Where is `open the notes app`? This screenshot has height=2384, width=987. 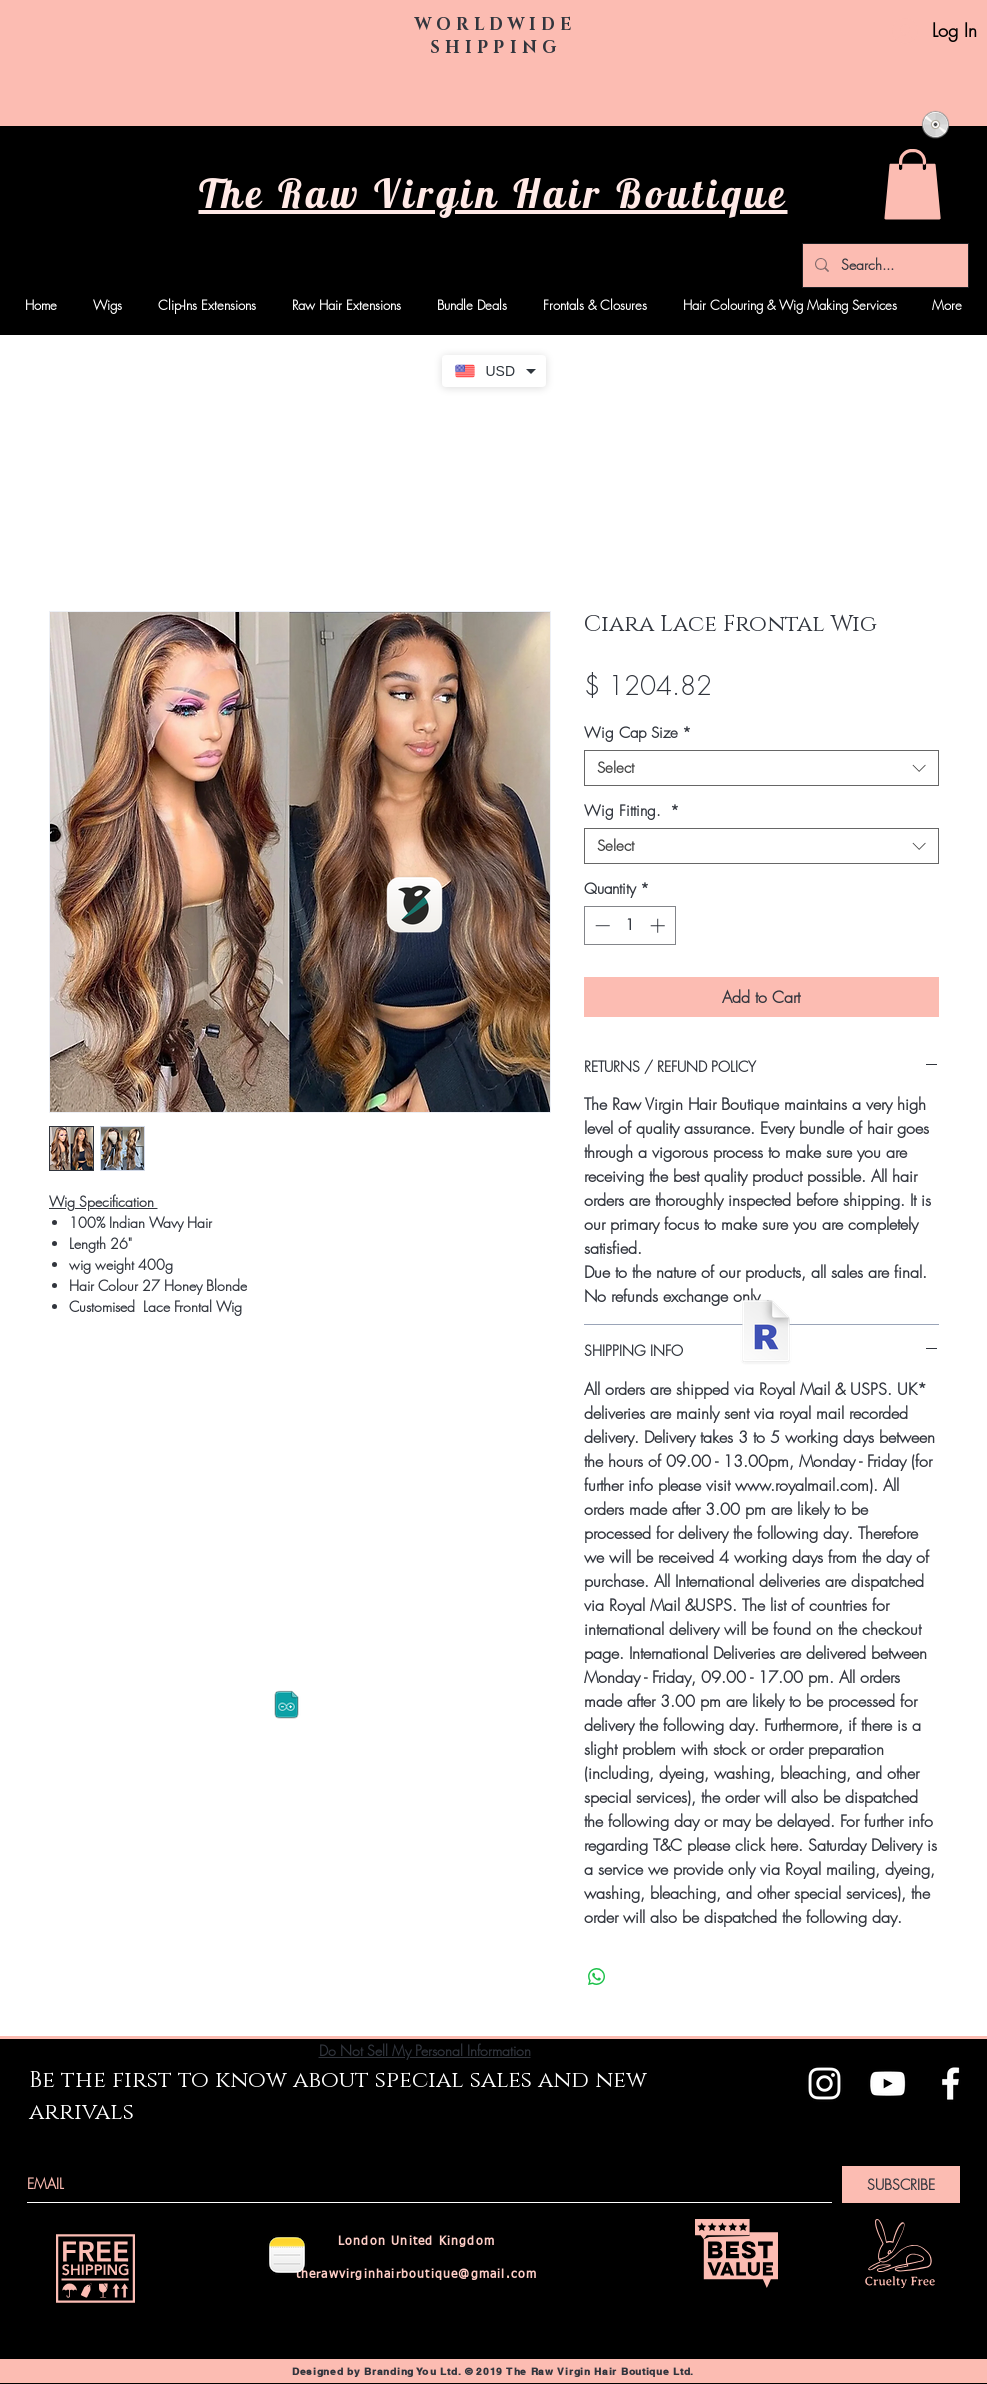
open the notes app is located at coordinates (287, 2255).